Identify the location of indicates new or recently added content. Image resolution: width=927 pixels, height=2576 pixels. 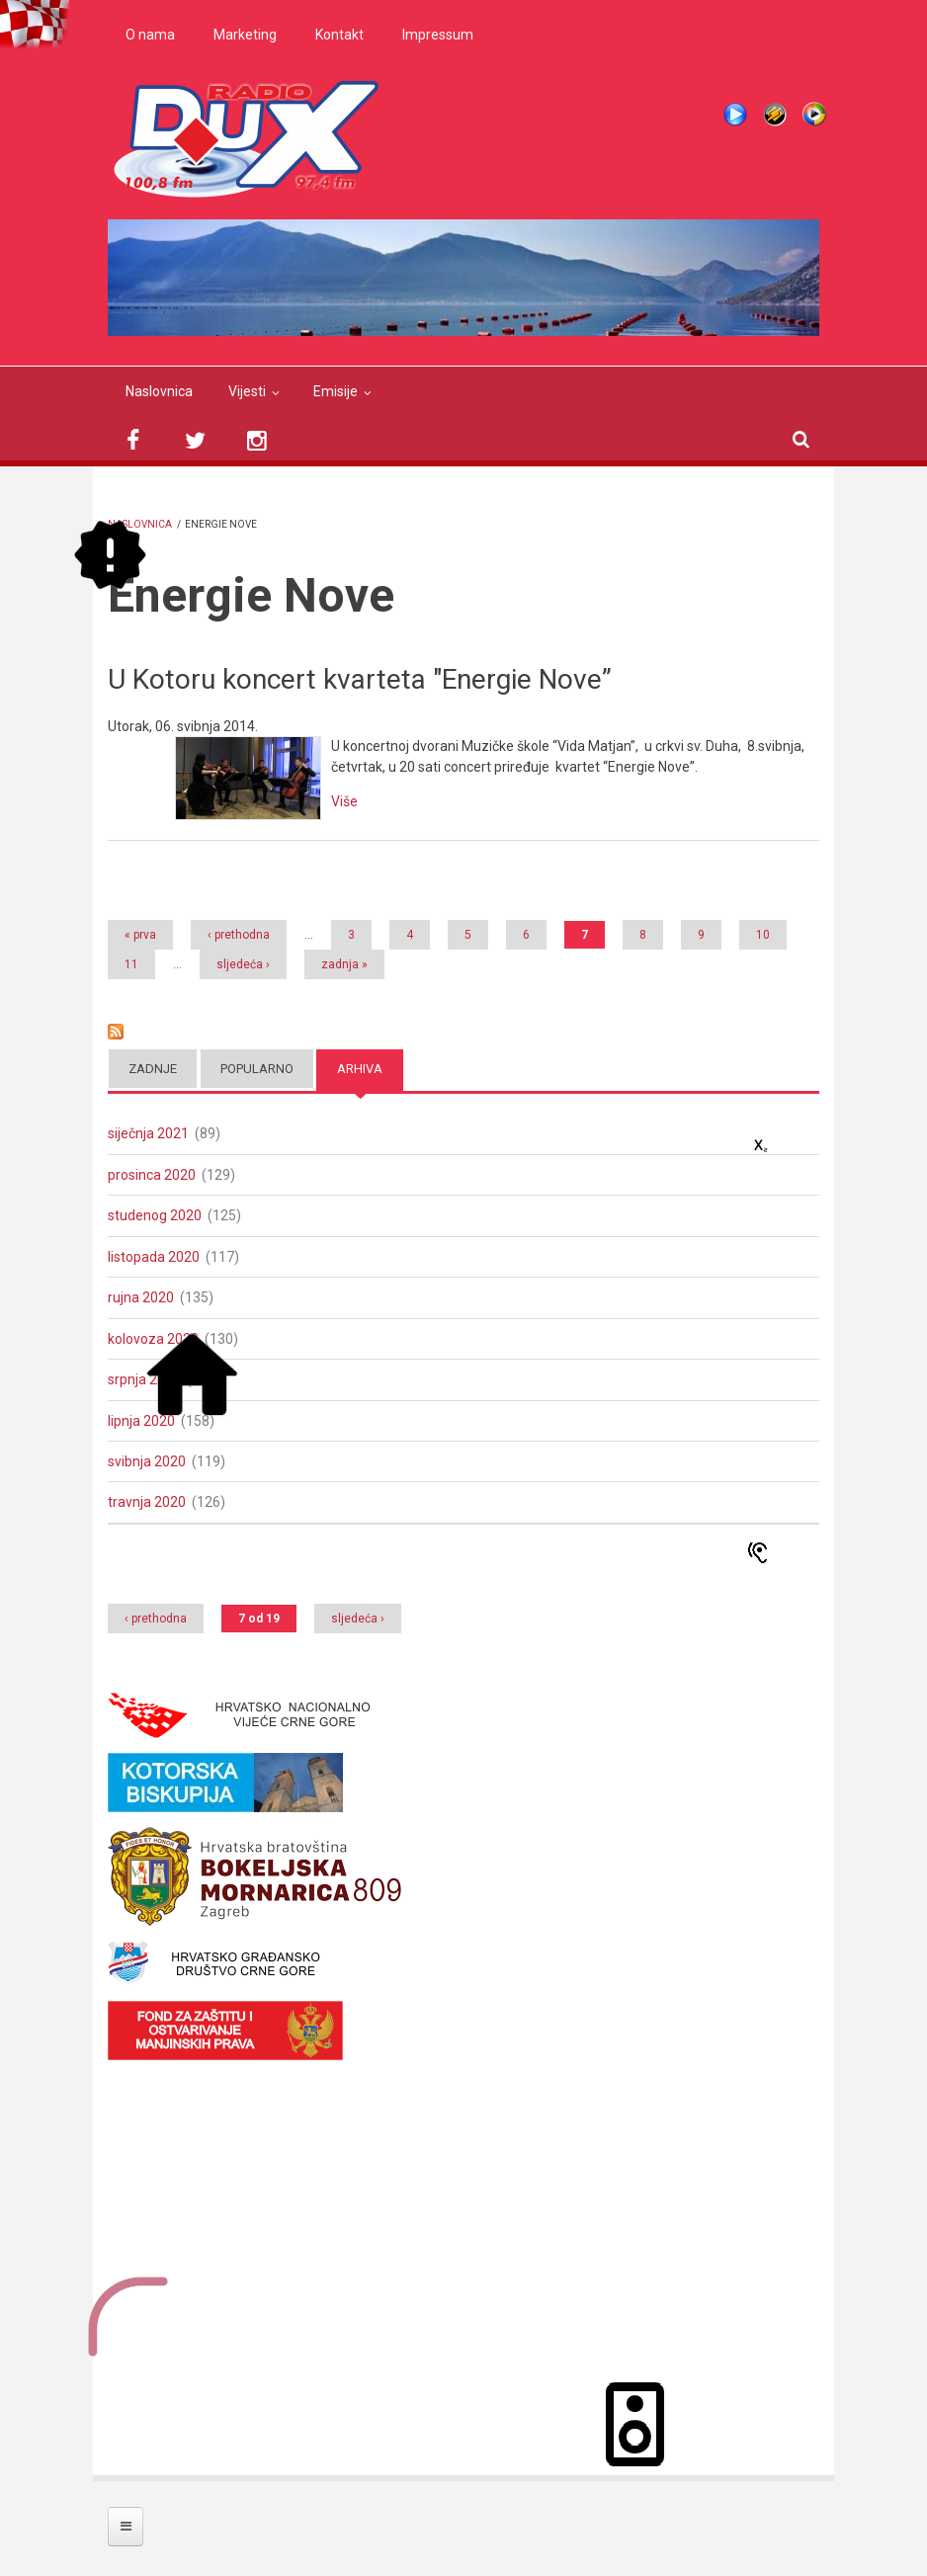
(110, 554).